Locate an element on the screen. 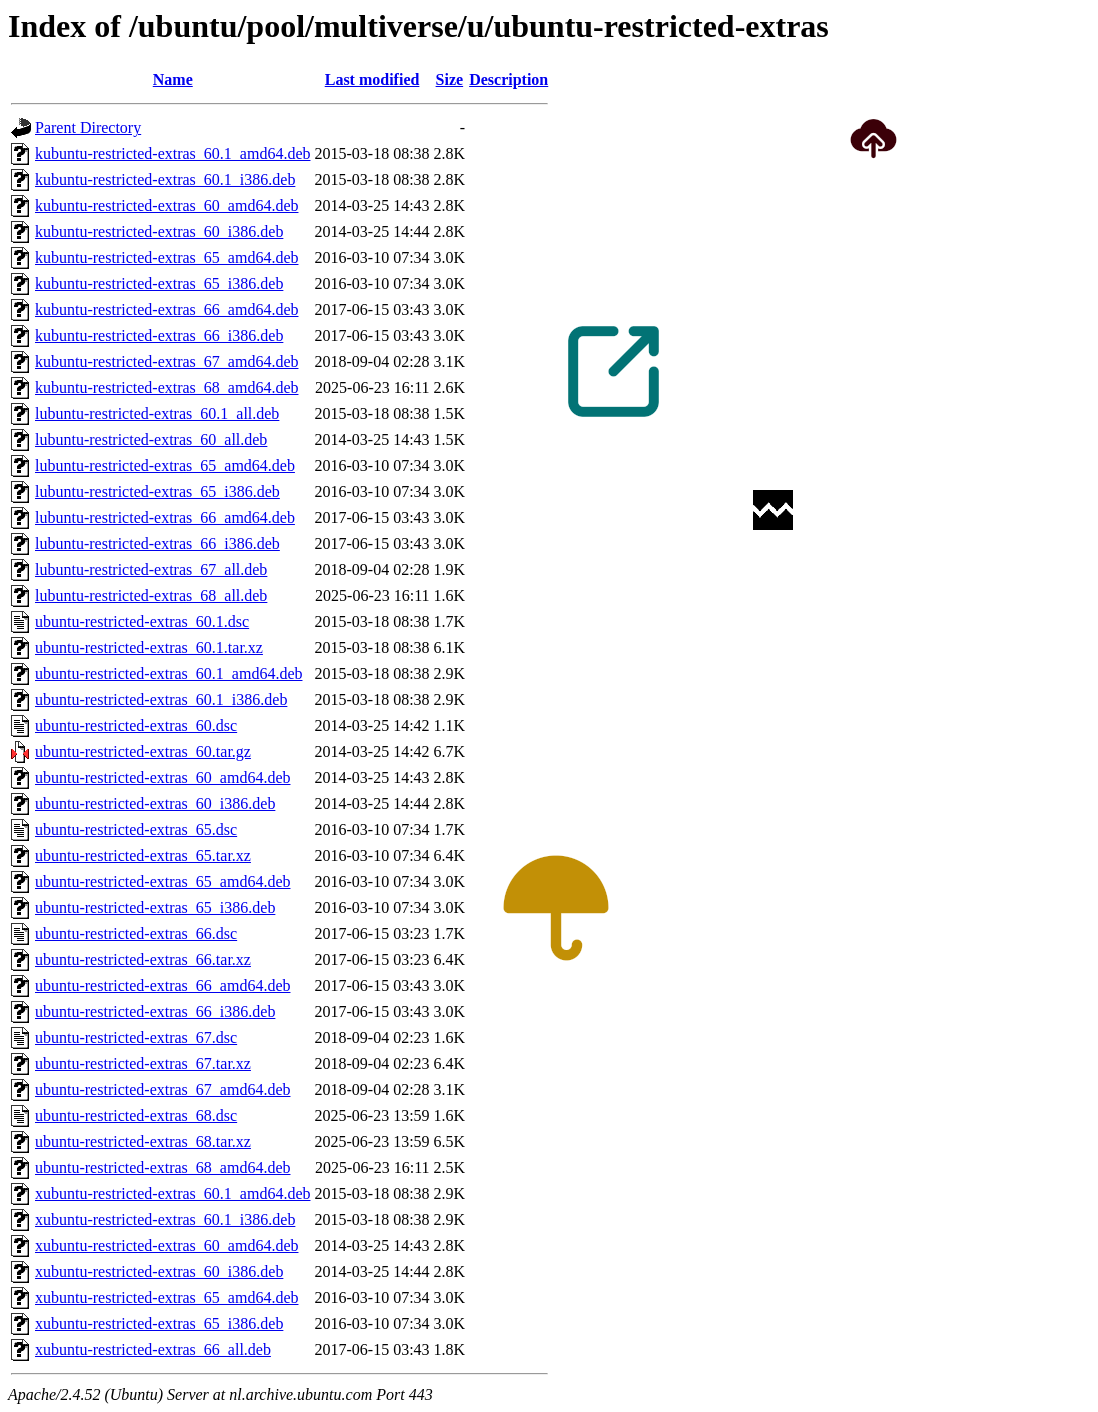 The width and height of the screenshot is (1098, 1412). view weather protection or rain forecast is located at coordinates (556, 908).